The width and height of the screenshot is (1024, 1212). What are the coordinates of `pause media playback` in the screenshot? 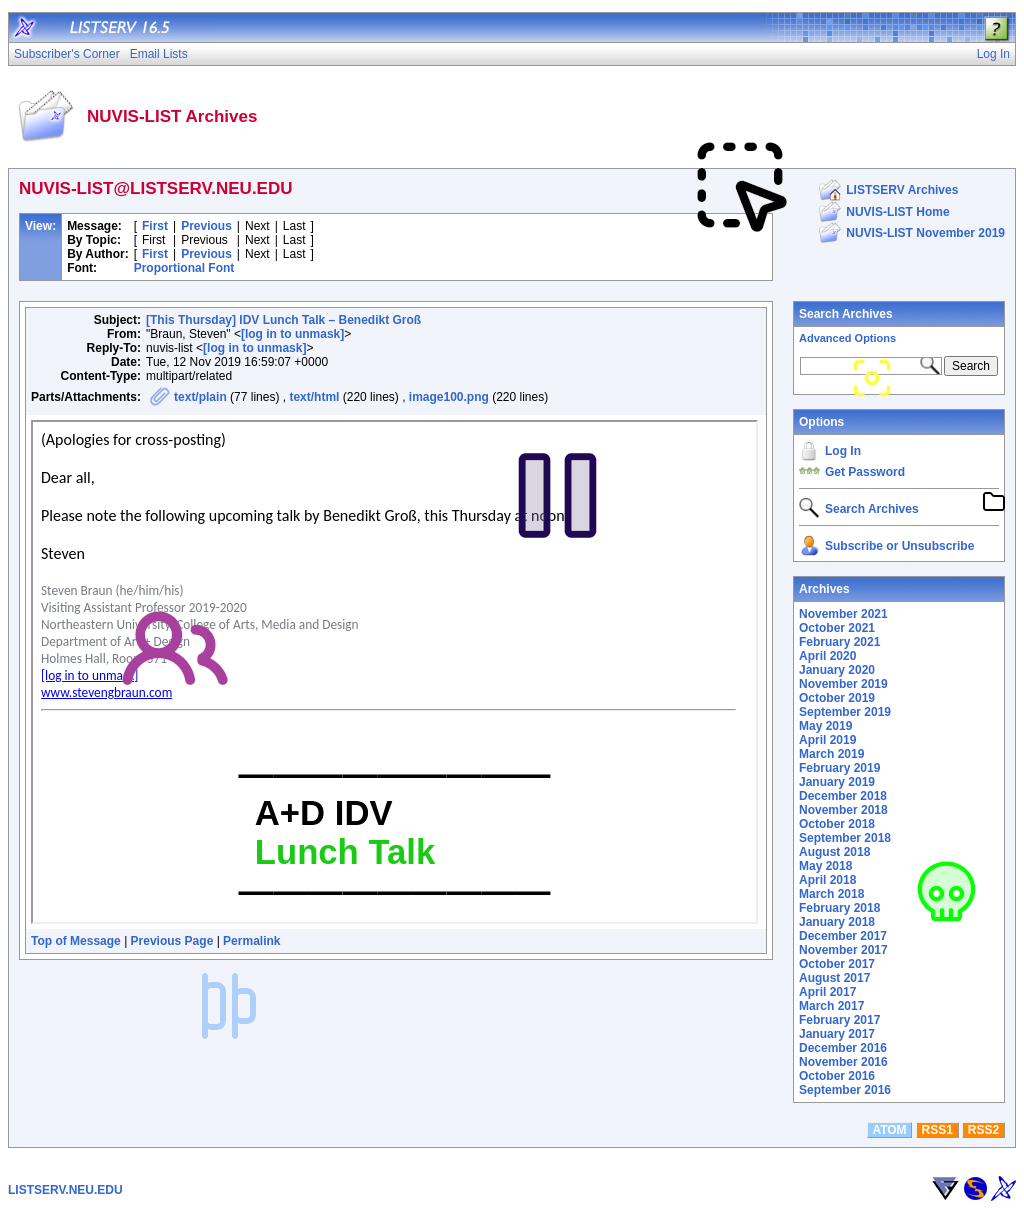 It's located at (557, 495).